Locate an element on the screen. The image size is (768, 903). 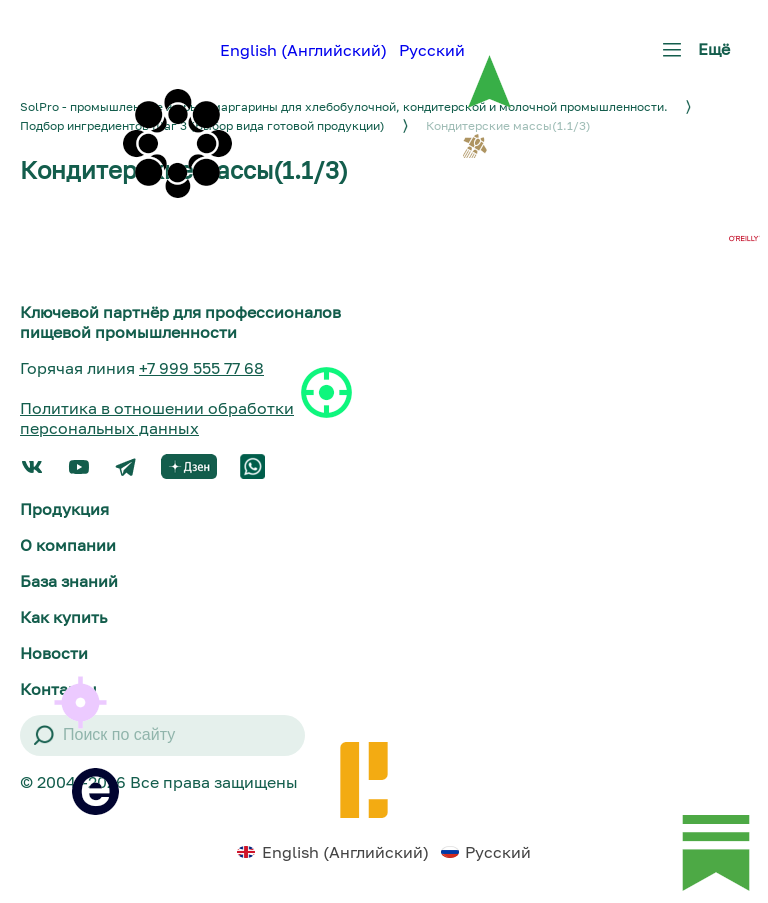
Embarcadero Technologies company logo is located at coordinates (95, 791).